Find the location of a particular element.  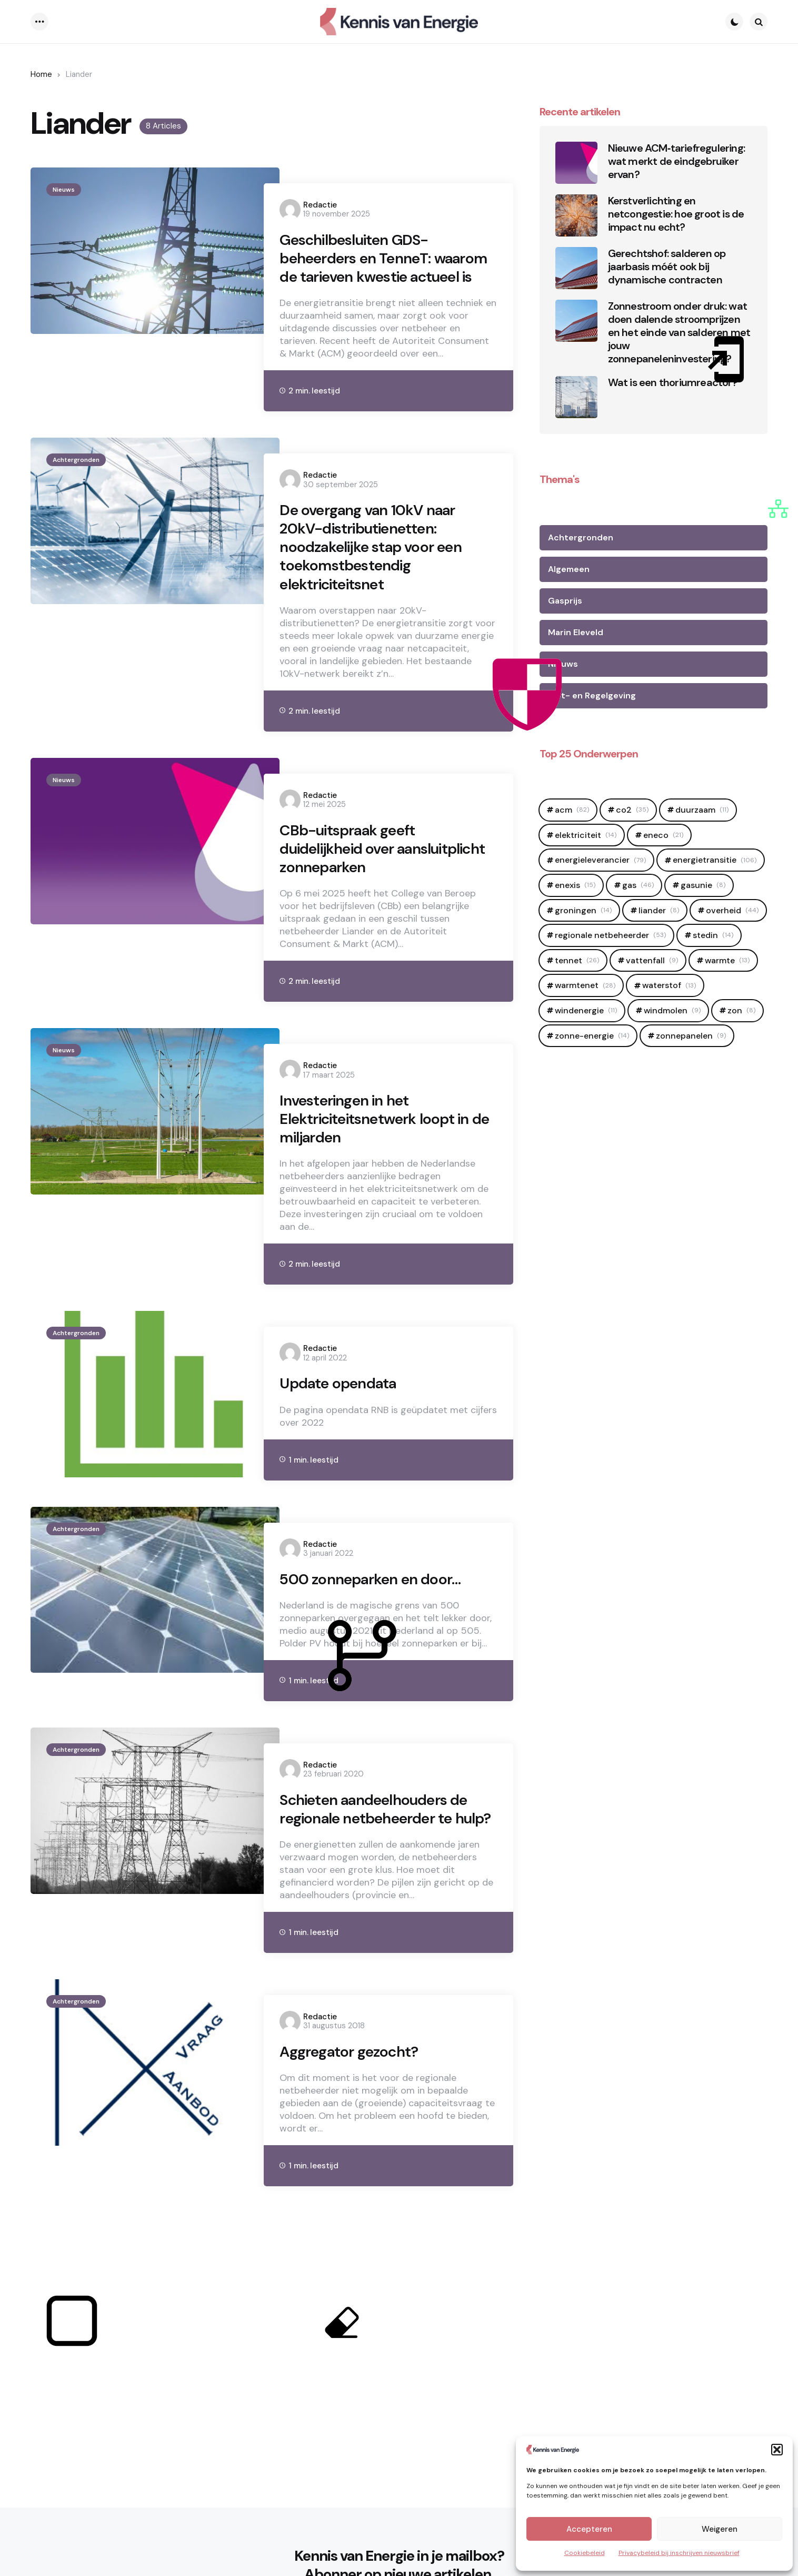

erase or clear content is located at coordinates (342, 2322).